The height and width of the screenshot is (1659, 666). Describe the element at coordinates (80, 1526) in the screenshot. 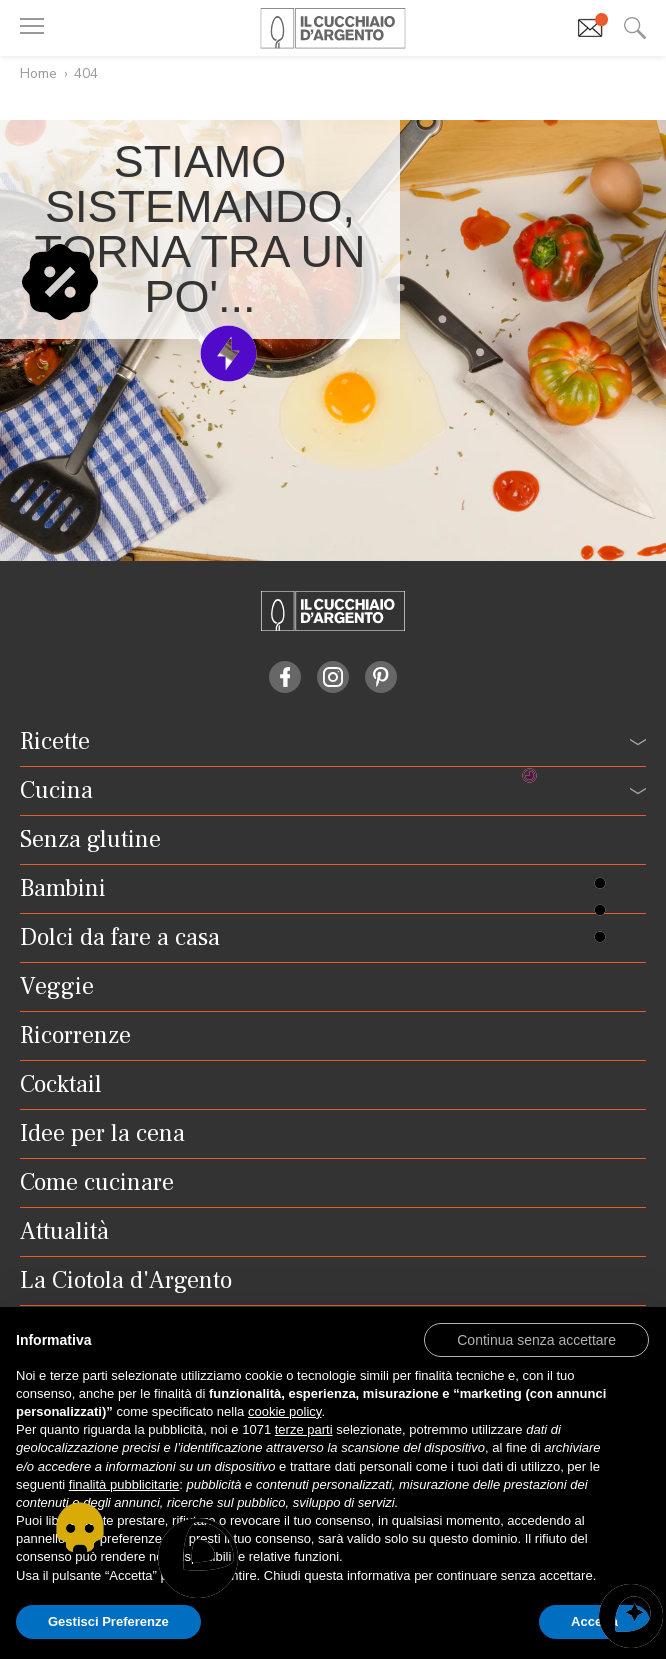

I see `indicates danger or hazardous content` at that location.